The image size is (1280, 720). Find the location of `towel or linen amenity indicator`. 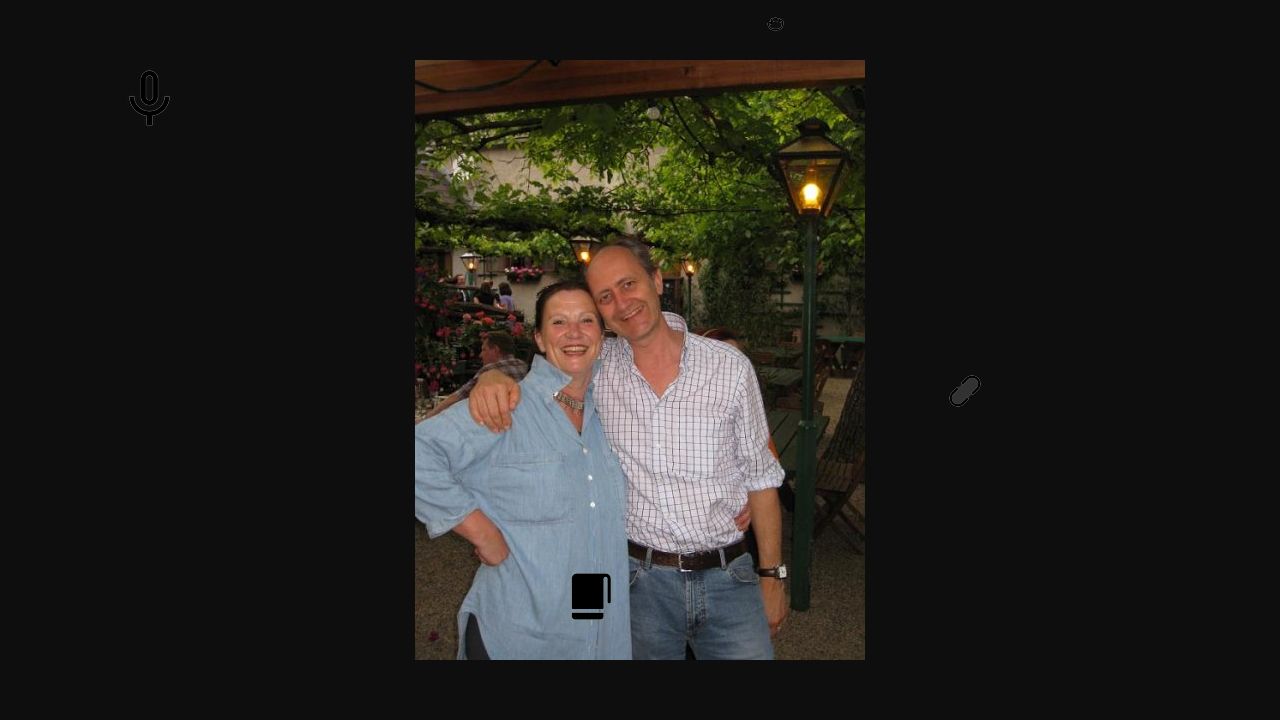

towel or linen amenity indicator is located at coordinates (589, 596).